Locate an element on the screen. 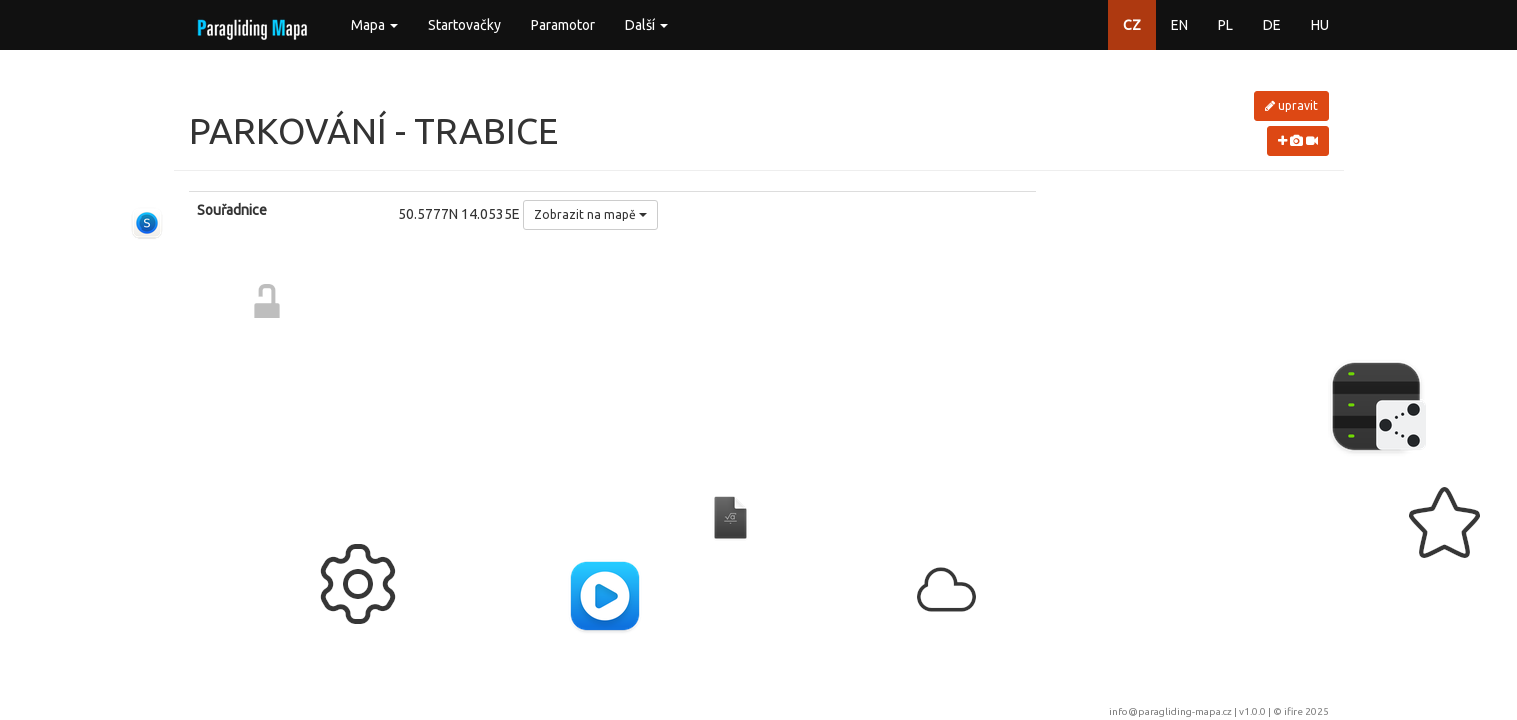 Image resolution: width=1517 pixels, height=720 pixels. access system settings is located at coordinates (358, 584).